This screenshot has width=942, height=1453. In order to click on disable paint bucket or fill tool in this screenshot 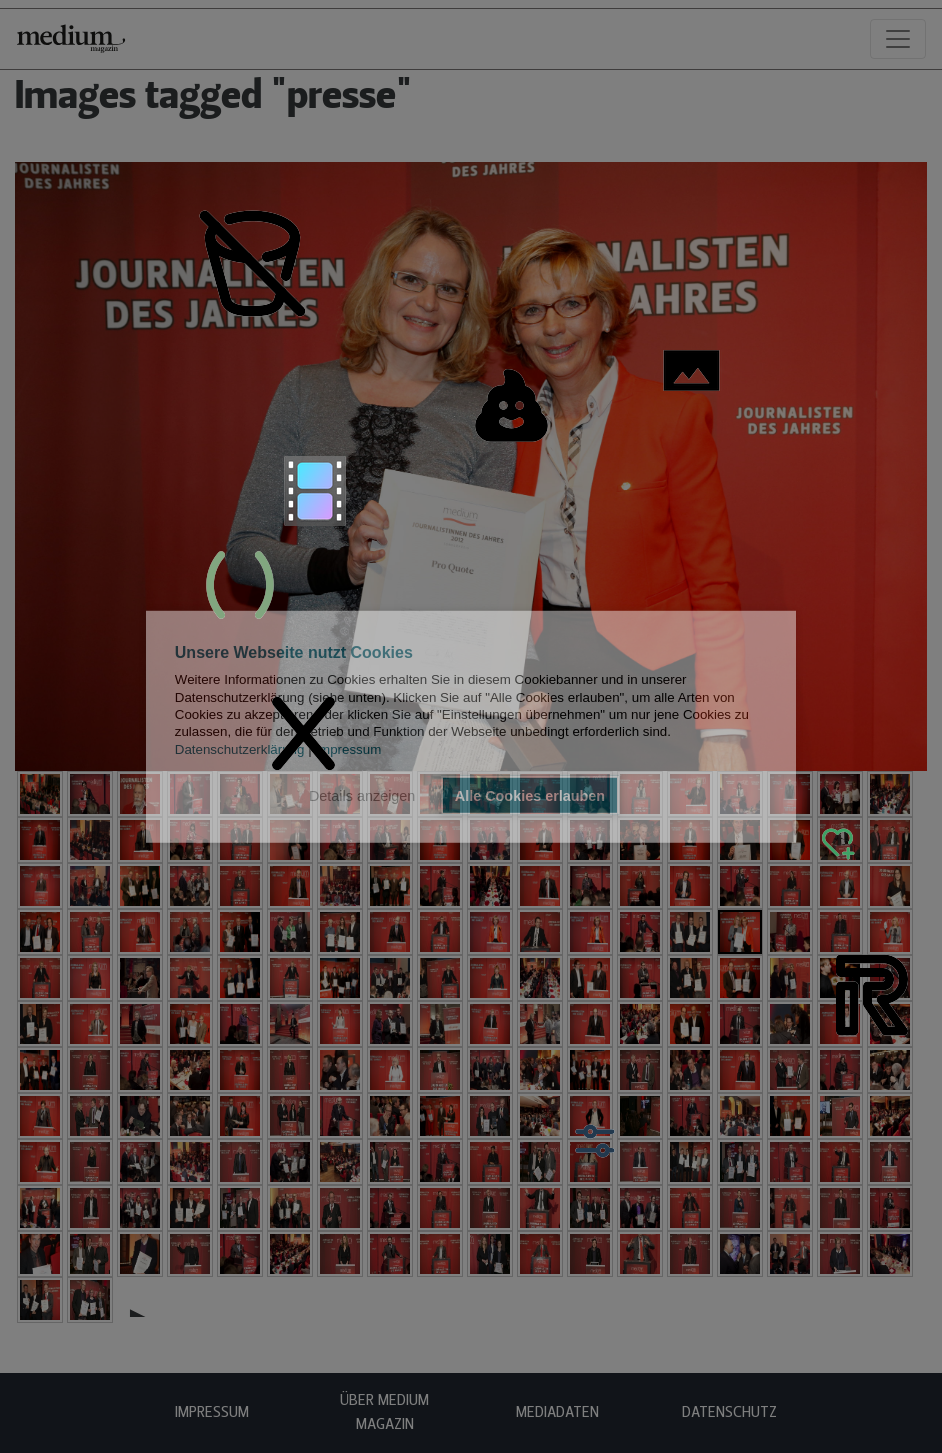, I will do `click(252, 263)`.